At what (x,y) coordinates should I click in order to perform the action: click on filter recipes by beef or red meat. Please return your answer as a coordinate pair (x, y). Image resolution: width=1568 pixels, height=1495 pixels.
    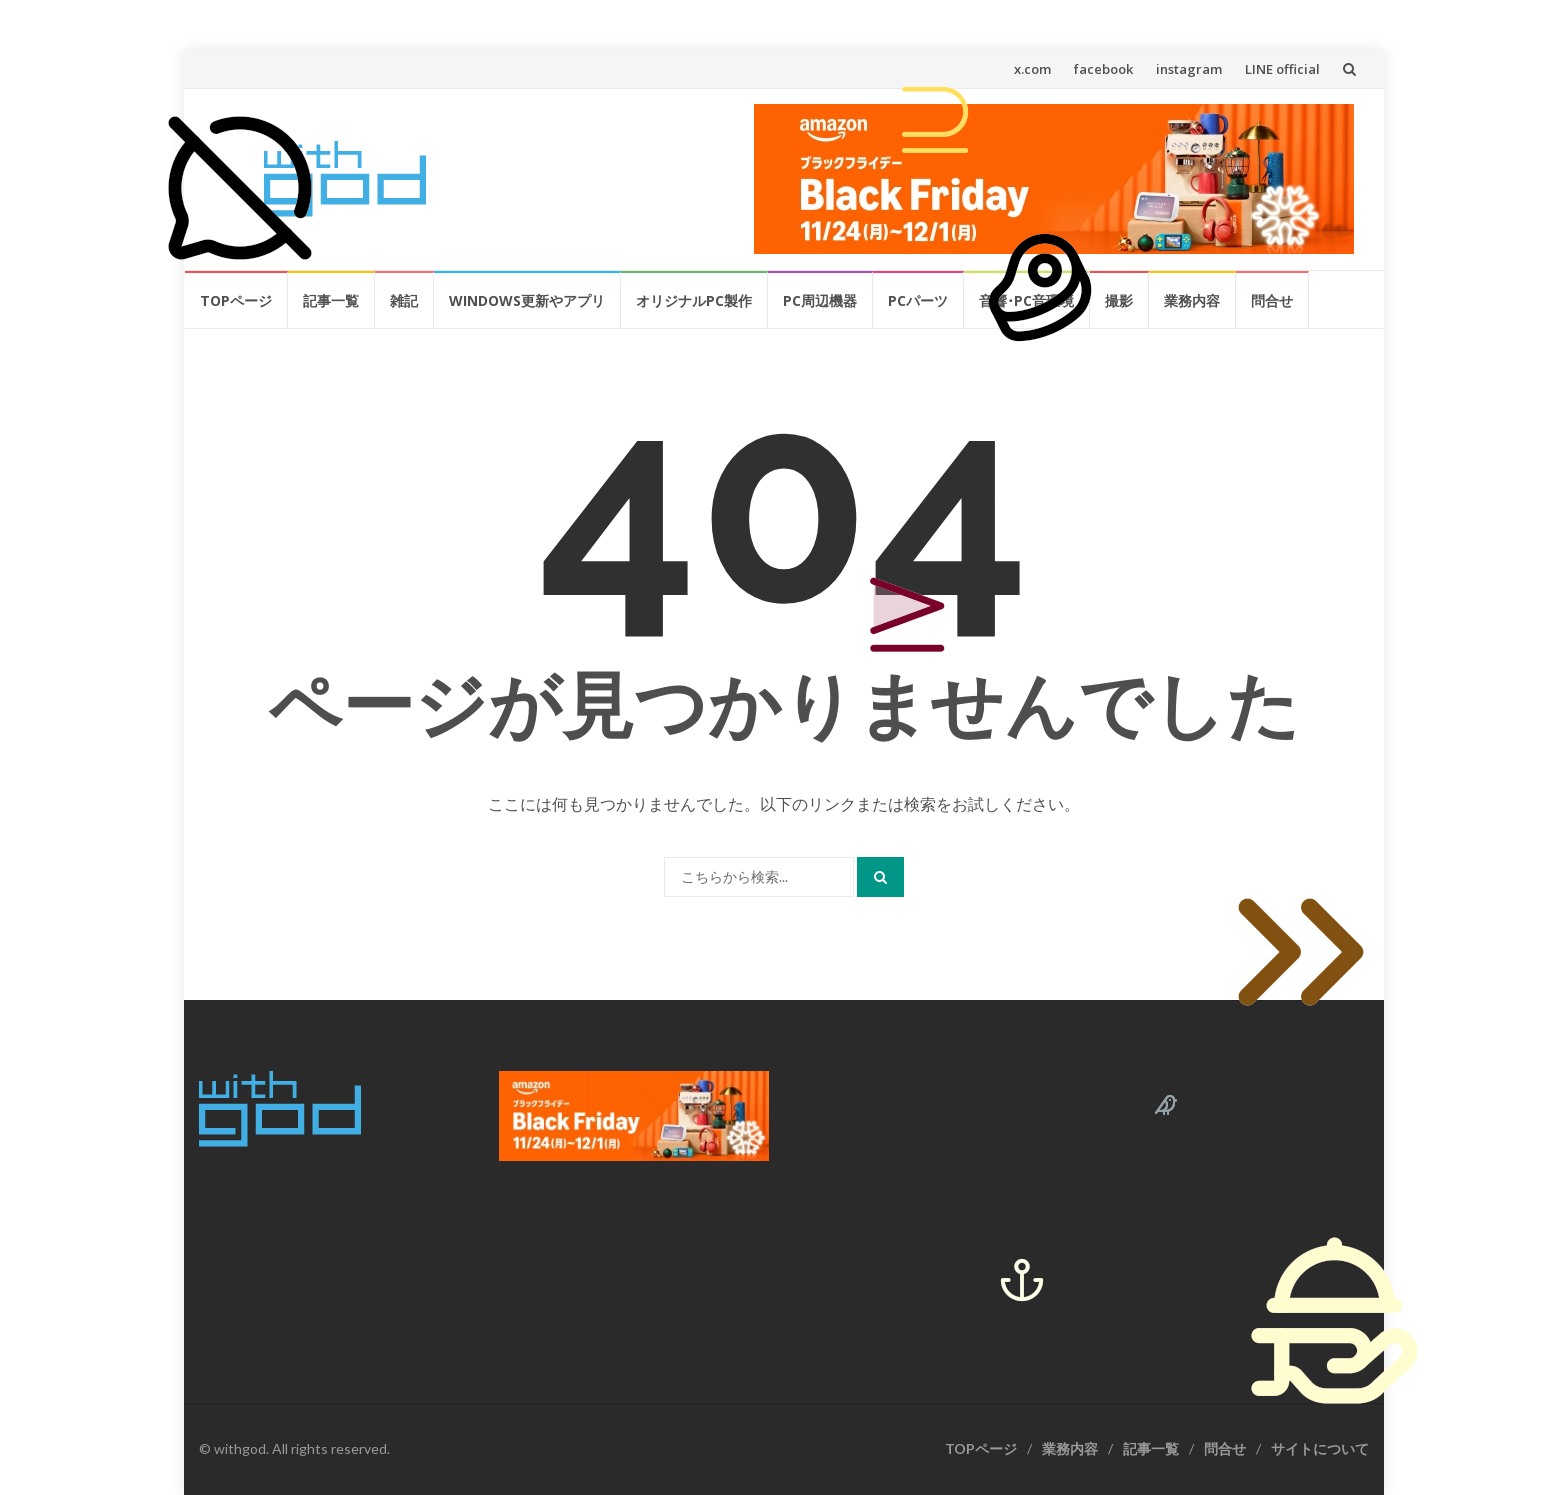
    Looking at the image, I should click on (1042, 287).